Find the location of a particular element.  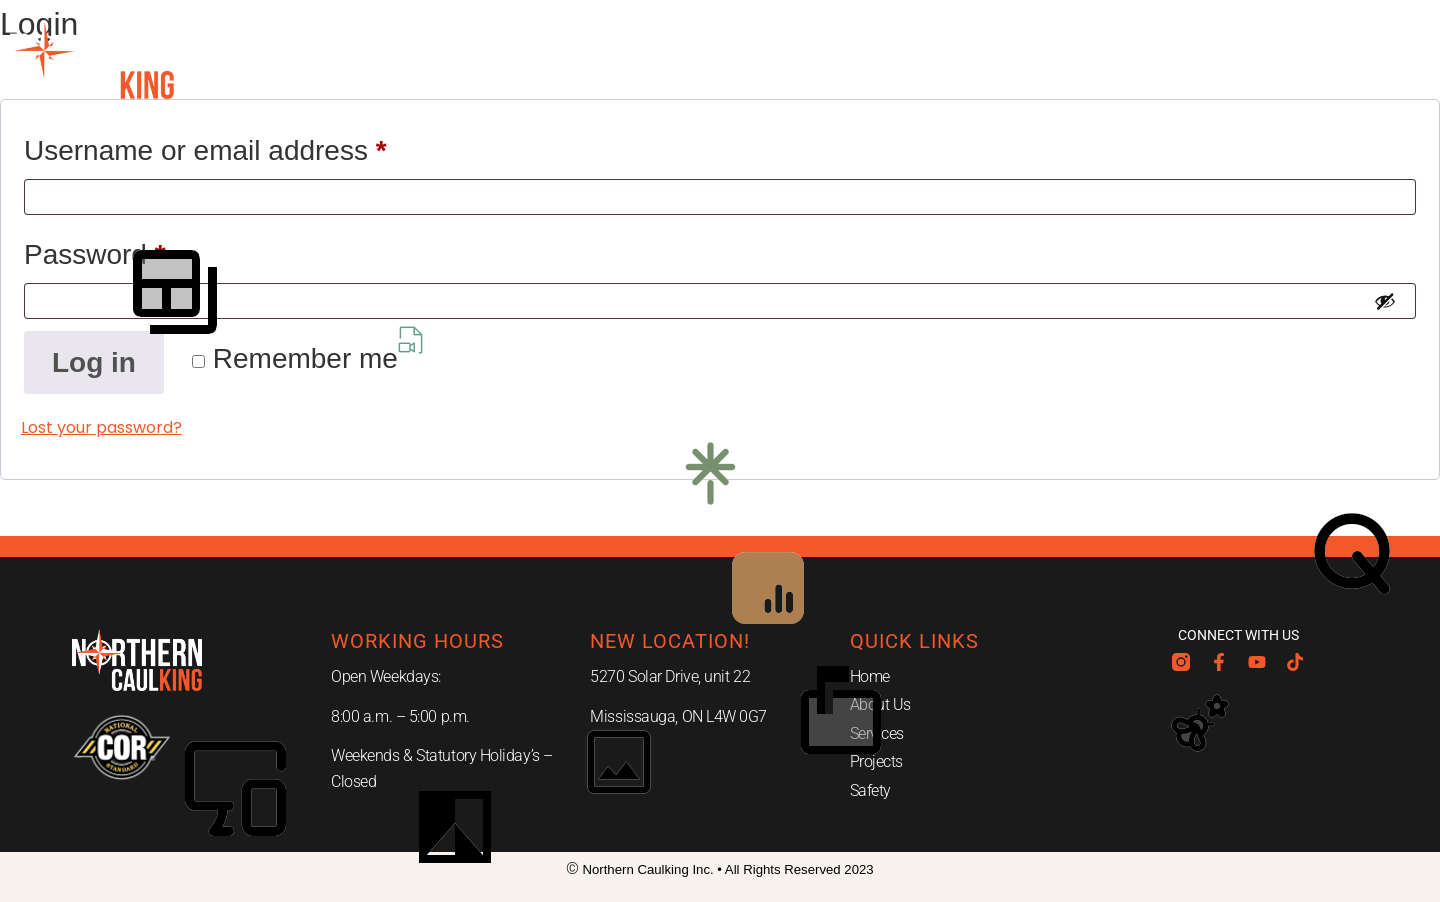

visit linktree profile is located at coordinates (710, 473).